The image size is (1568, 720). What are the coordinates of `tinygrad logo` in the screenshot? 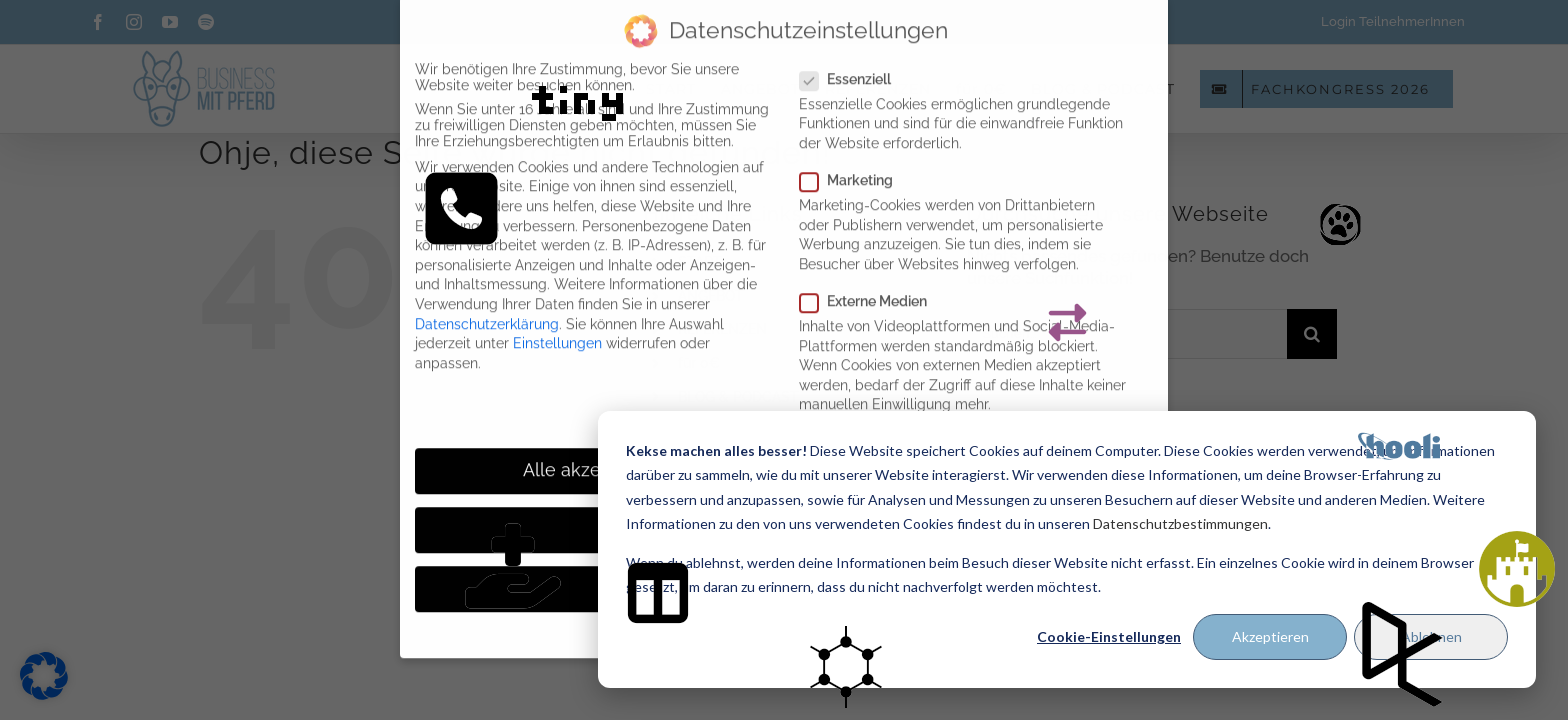 It's located at (577, 103).